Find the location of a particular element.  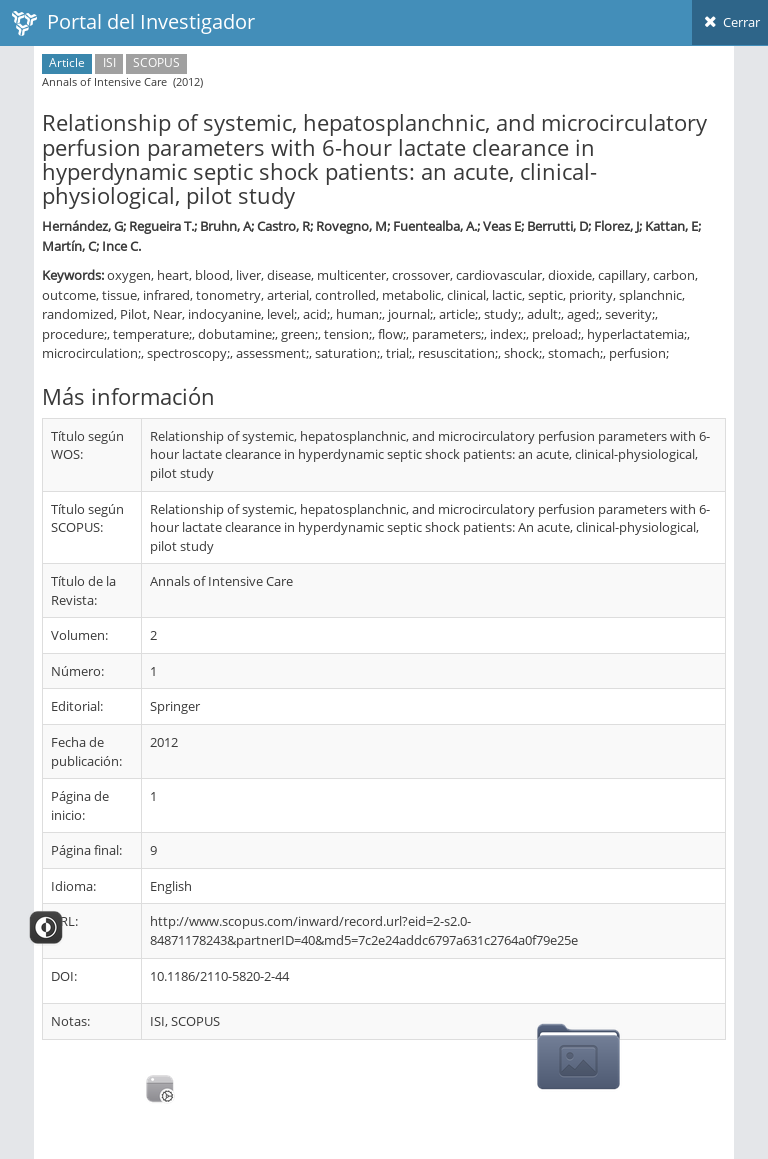

access plasma desktop theme settings is located at coordinates (46, 928).